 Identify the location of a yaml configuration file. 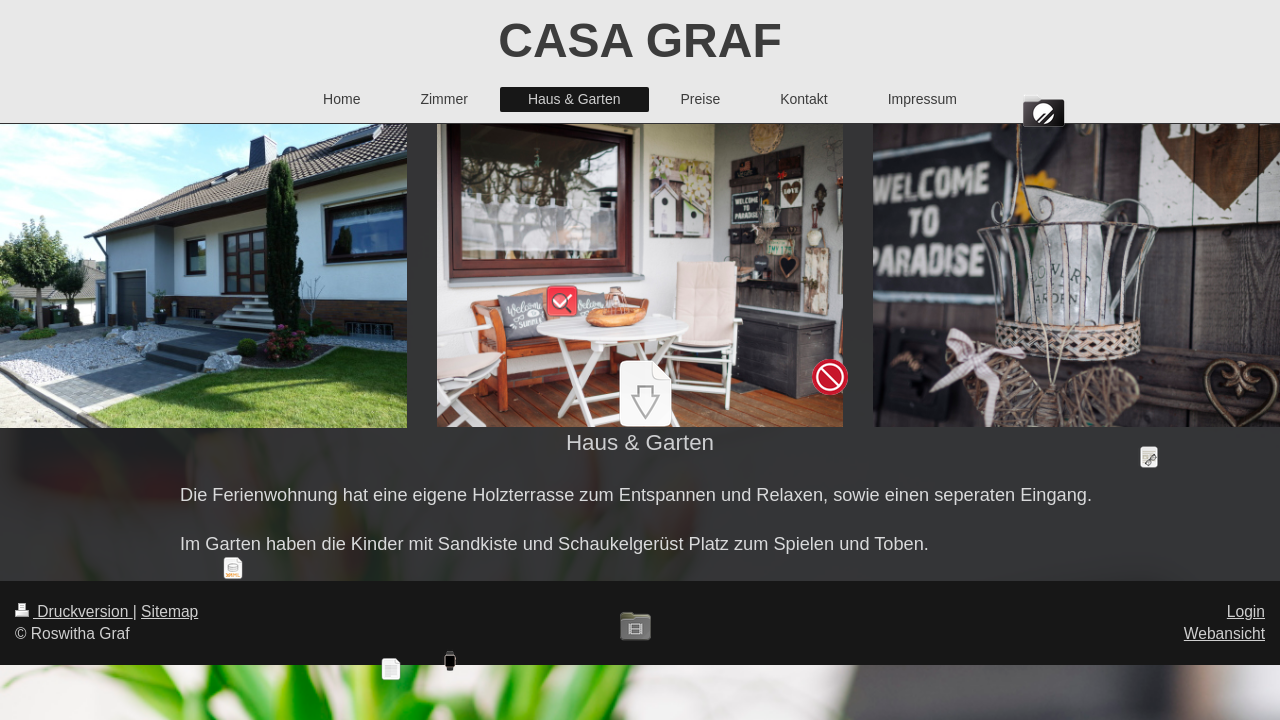
(233, 568).